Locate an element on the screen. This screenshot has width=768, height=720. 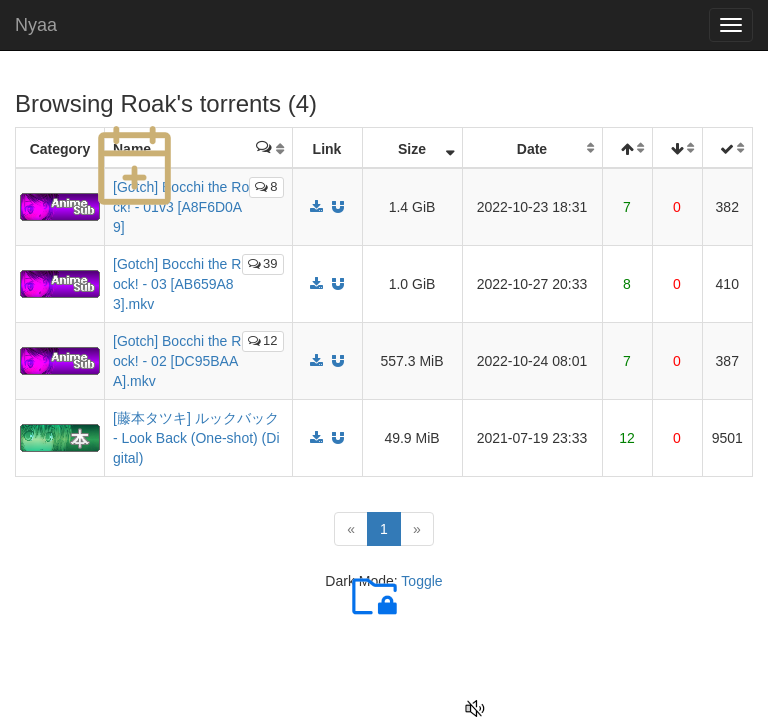
add a new calendar event is located at coordinates (134, 168).